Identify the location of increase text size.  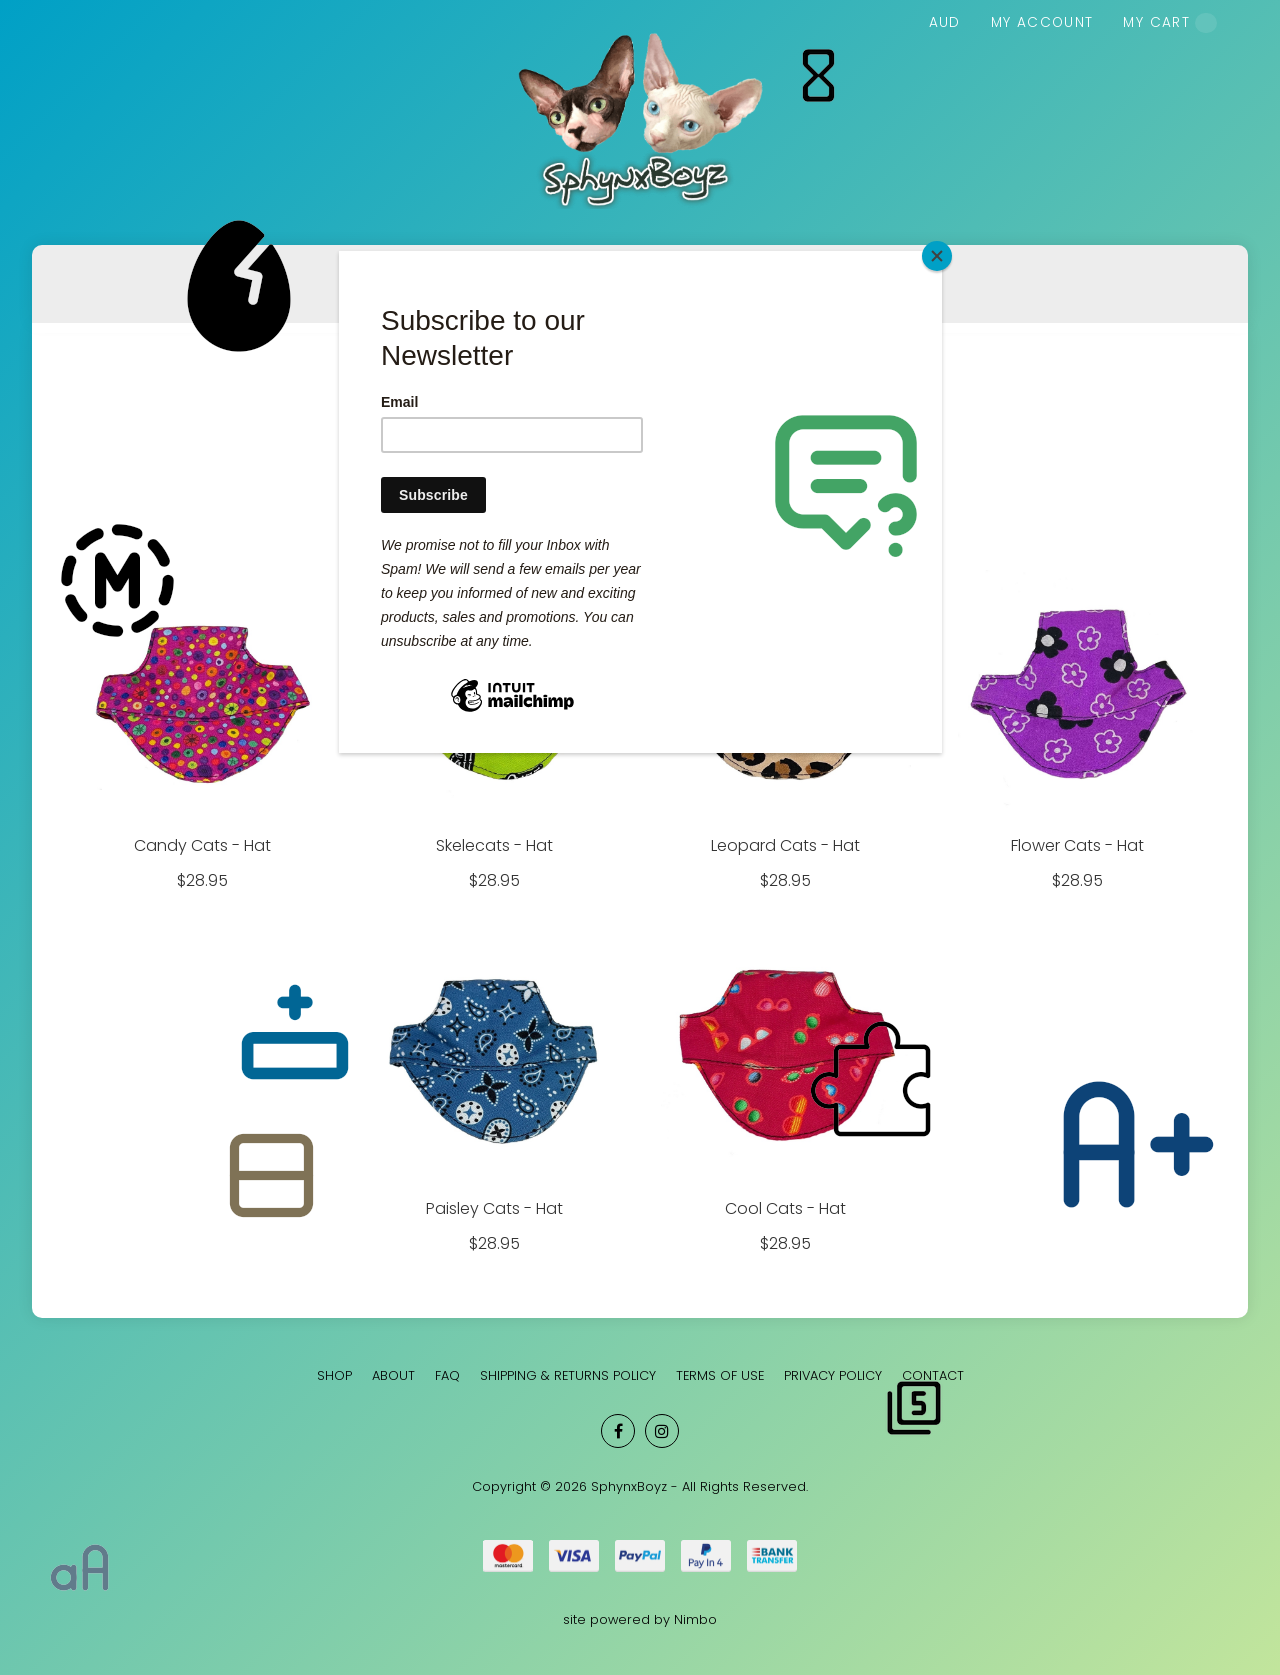
(1134, 1144).